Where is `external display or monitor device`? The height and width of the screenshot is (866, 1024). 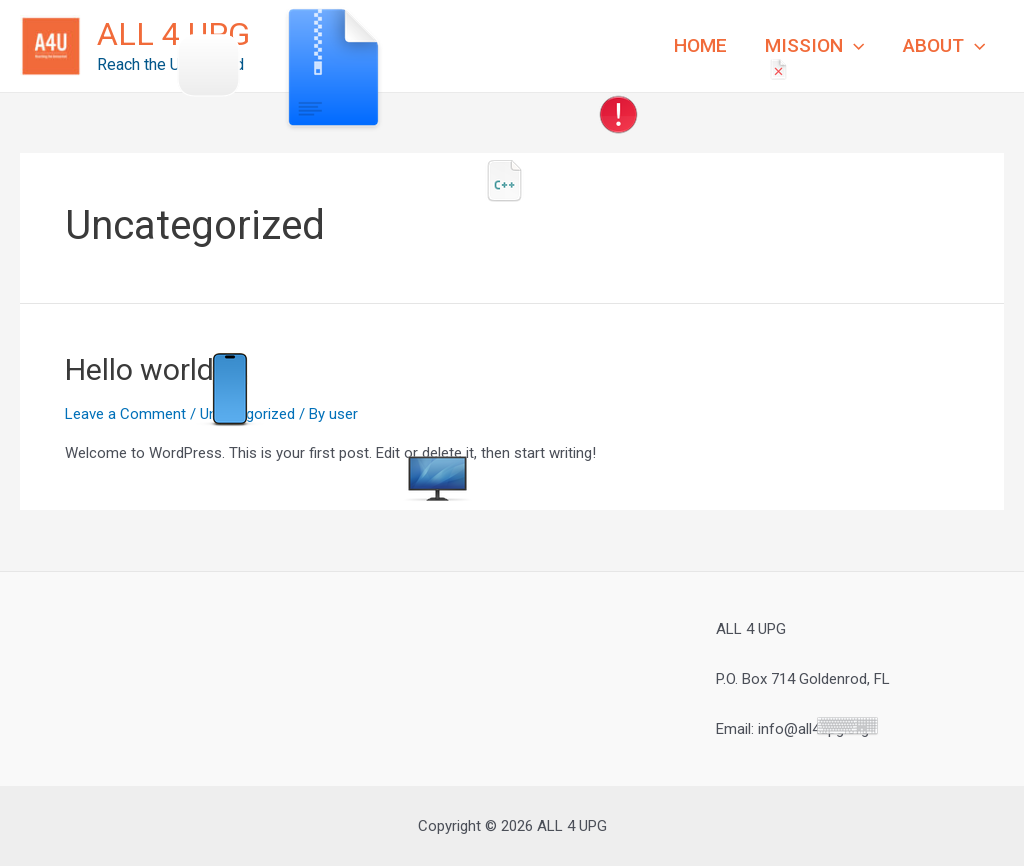 external display or monitor device is located at coordinates (437, 466).